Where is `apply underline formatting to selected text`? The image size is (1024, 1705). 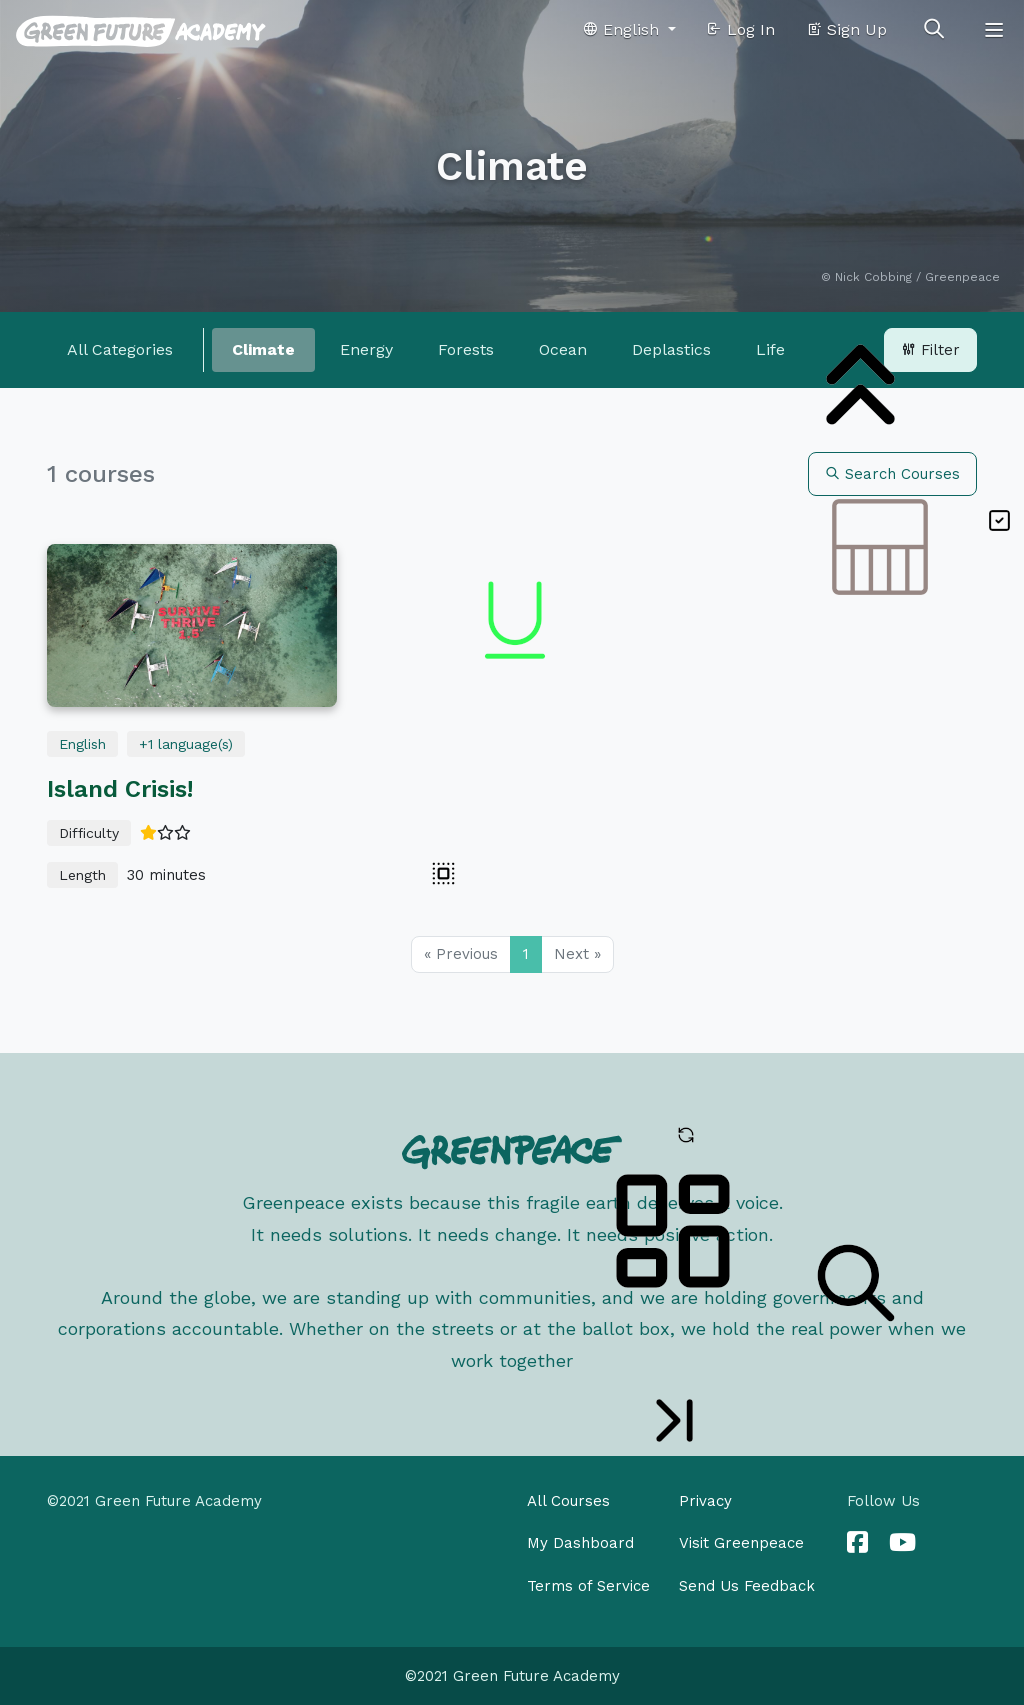
apply underline formatting to selected text is located at coordinates (515, 615).